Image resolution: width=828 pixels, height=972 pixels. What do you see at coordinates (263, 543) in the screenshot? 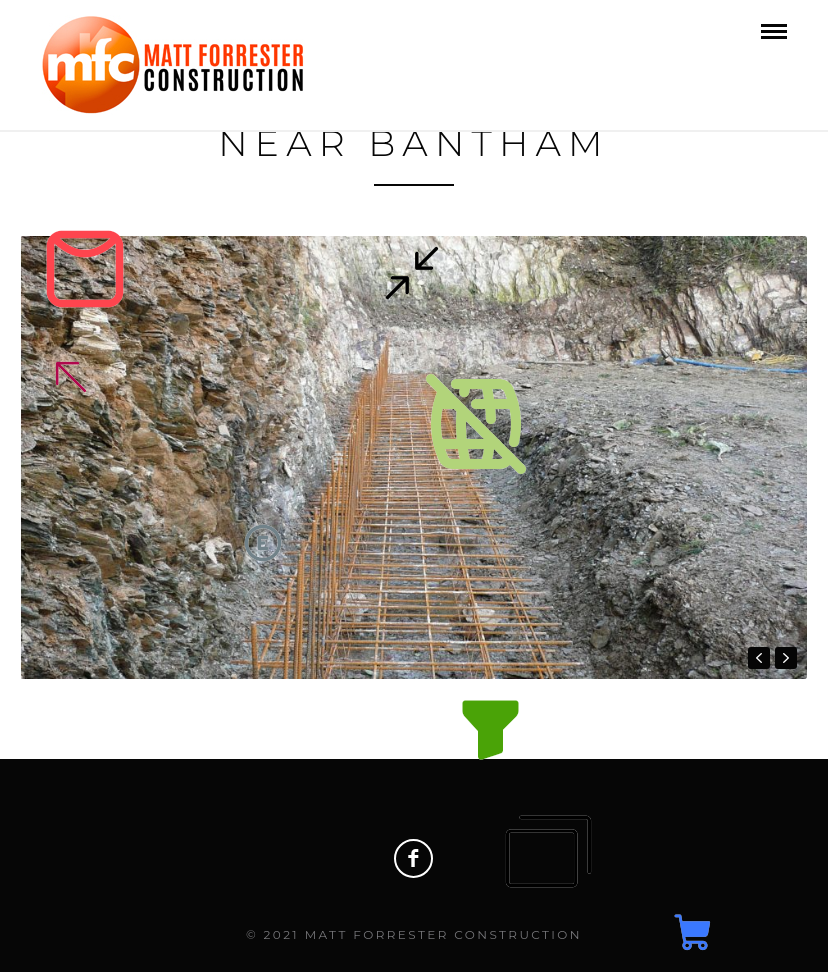
I see `indicates east direction on a map or compass` at bounding box center [263, 543].